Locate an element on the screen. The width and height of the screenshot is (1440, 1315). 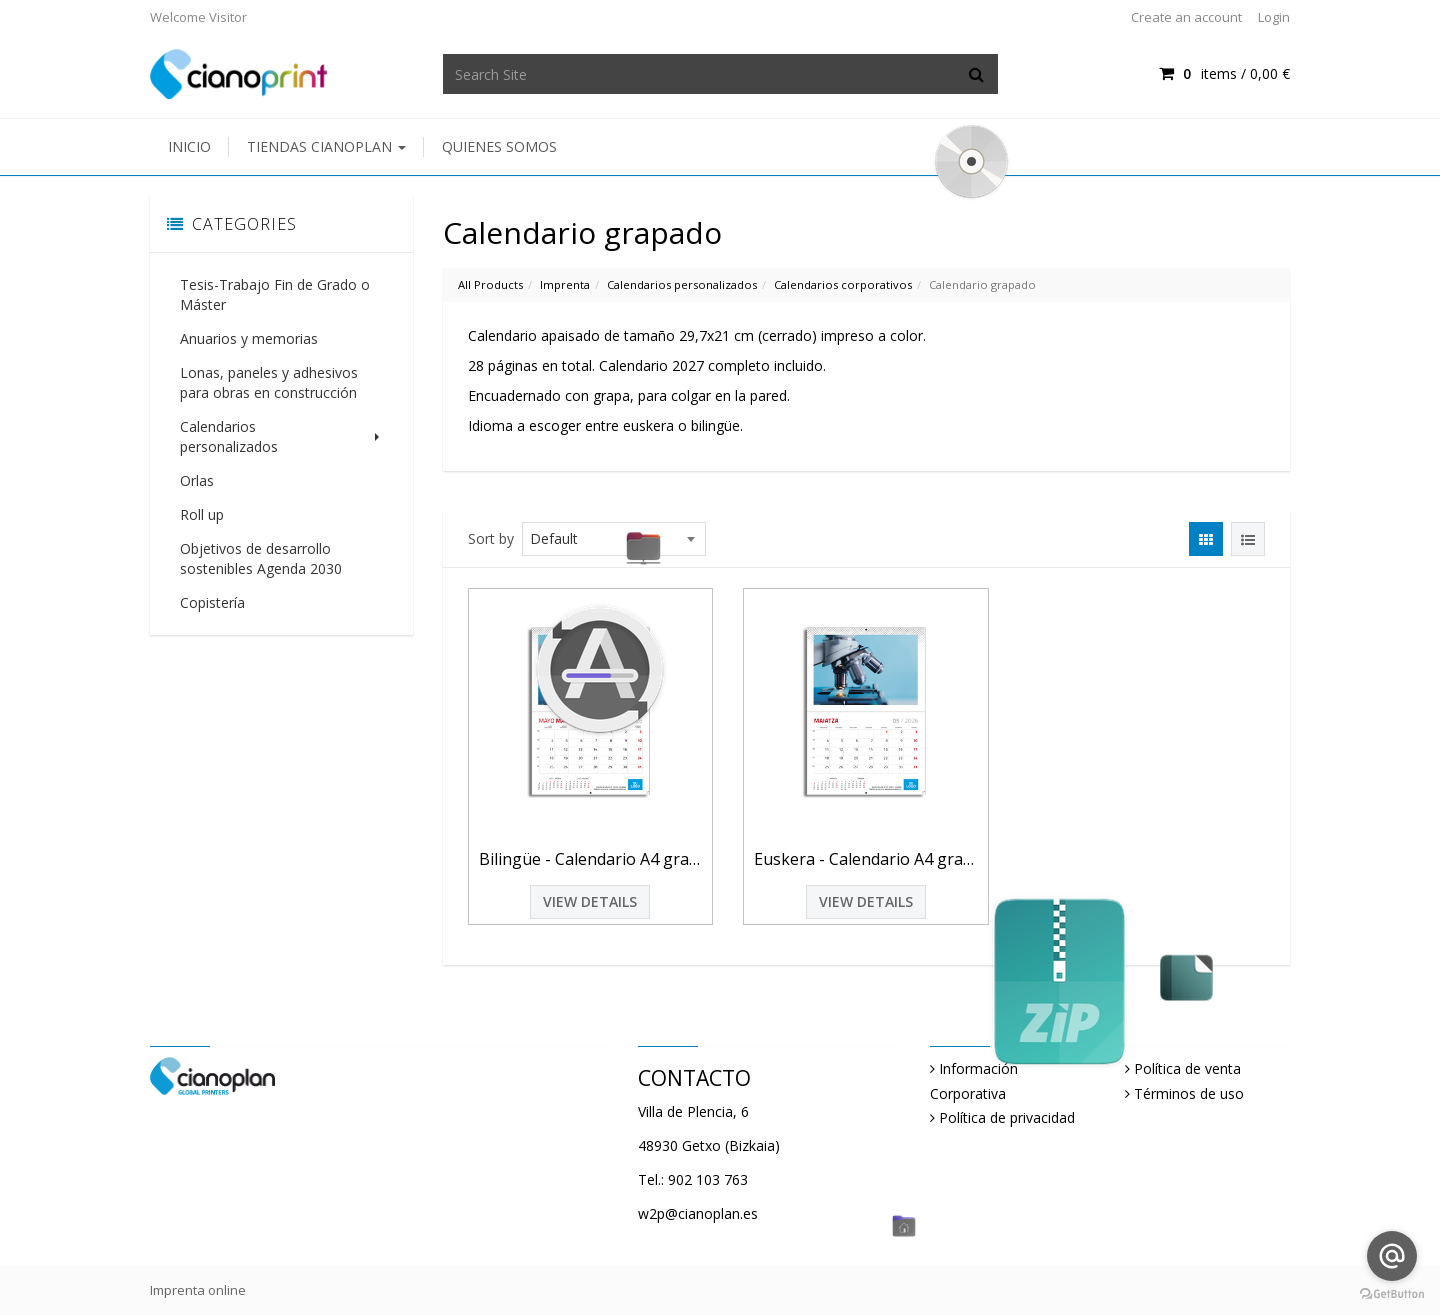
access a remote or network folder is located at coordinates (643, 547).